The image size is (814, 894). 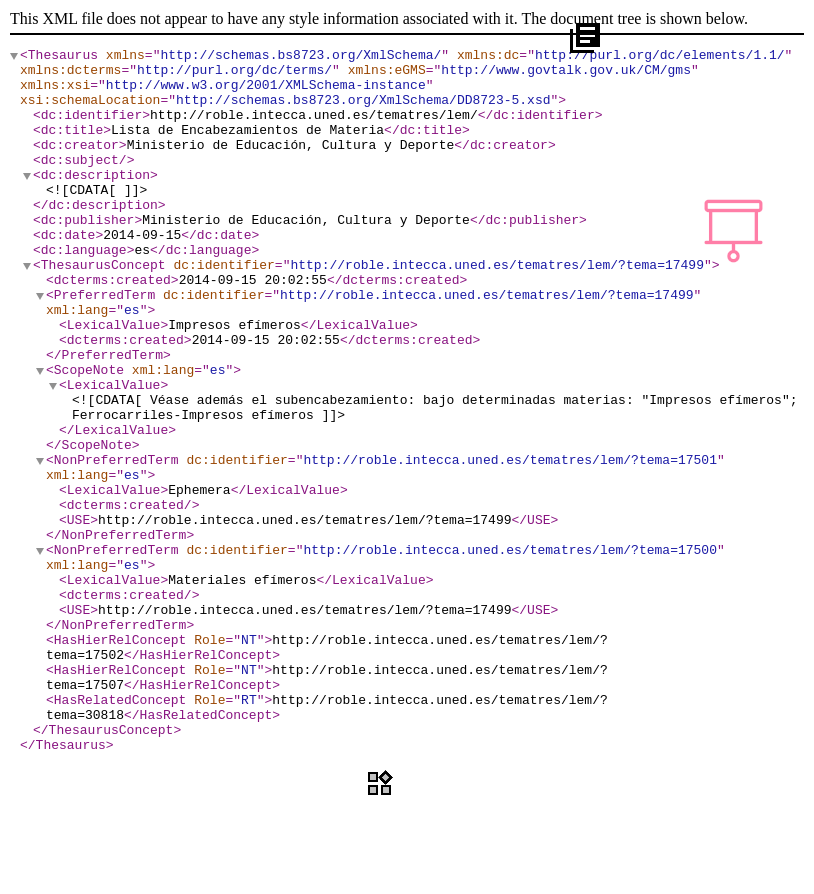 I want to click on start a presentation or slideshow, so click(x=733, y=226).